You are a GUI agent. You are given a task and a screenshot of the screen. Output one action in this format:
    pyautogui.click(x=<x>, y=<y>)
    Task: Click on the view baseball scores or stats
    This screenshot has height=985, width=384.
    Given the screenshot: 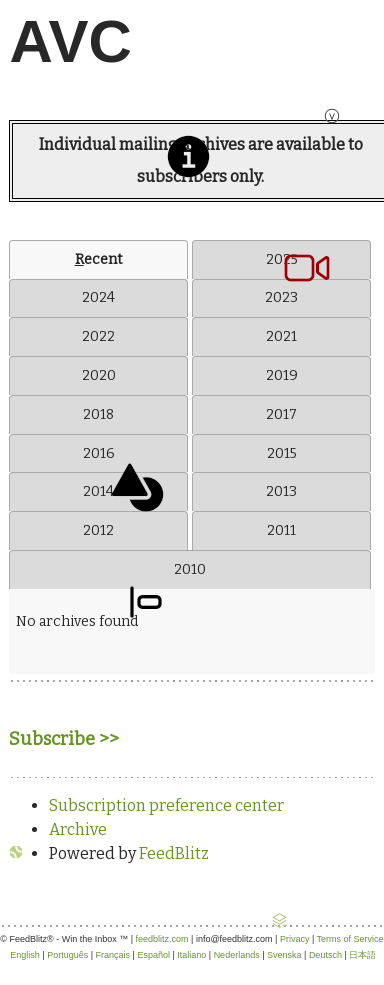 What is the action you would take?
    pyautogui.click(x=16, y=852)
    